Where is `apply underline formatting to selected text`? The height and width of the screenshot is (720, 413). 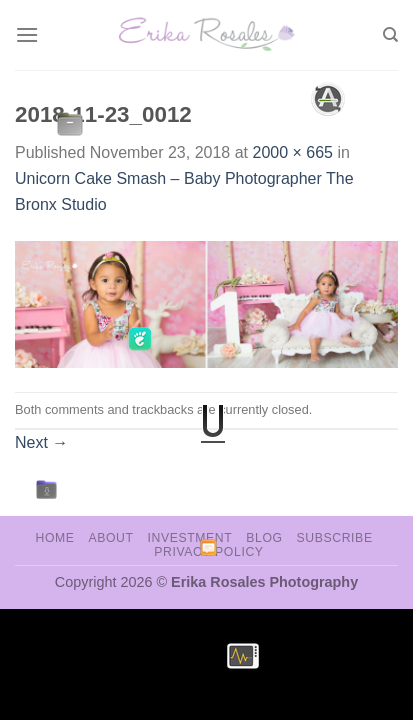 apply underline formatting to selected text is located at coordinates (213, 424).